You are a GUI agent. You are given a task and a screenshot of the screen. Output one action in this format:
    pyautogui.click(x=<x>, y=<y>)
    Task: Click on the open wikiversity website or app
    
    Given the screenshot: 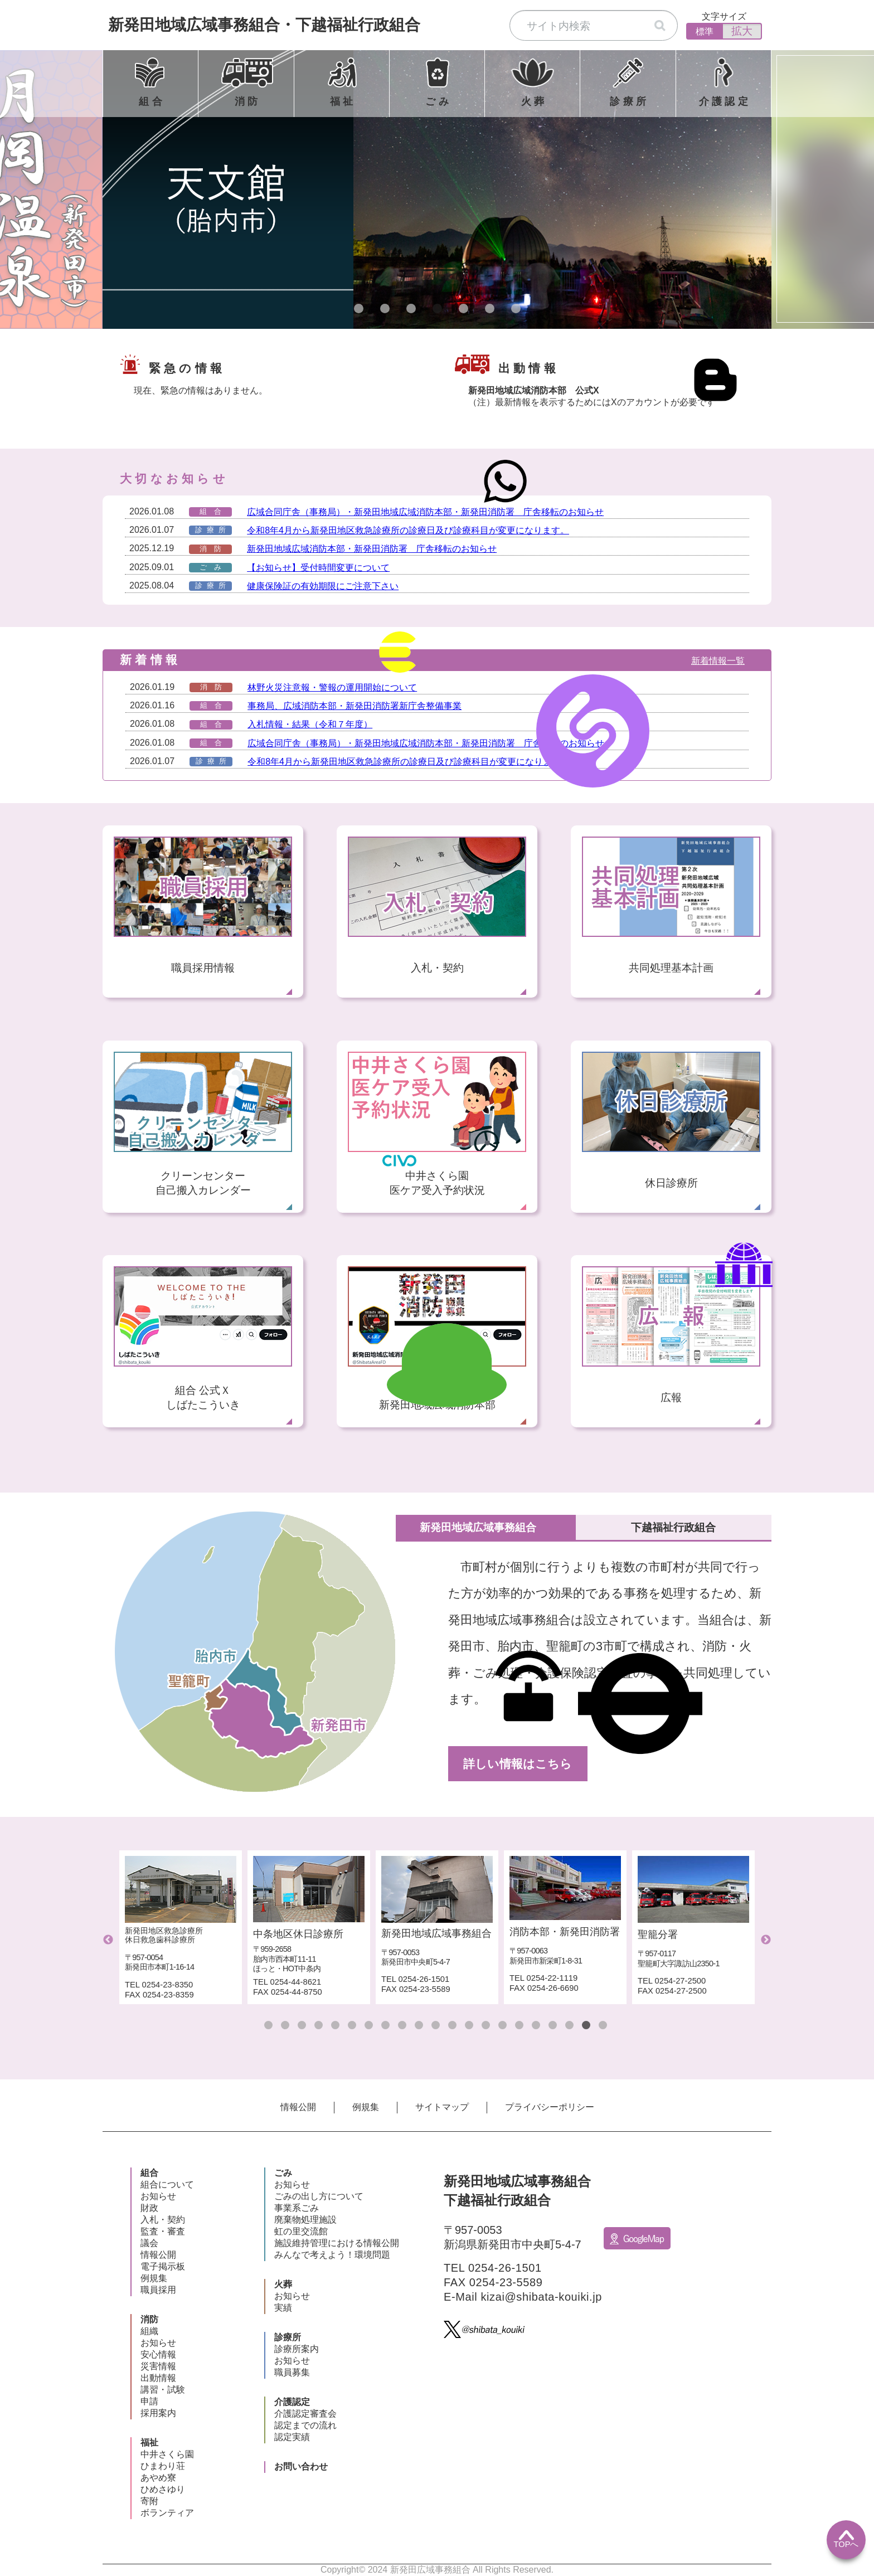 What is the action you would take?
    pyautogui.click(x=744, y=1265)
    